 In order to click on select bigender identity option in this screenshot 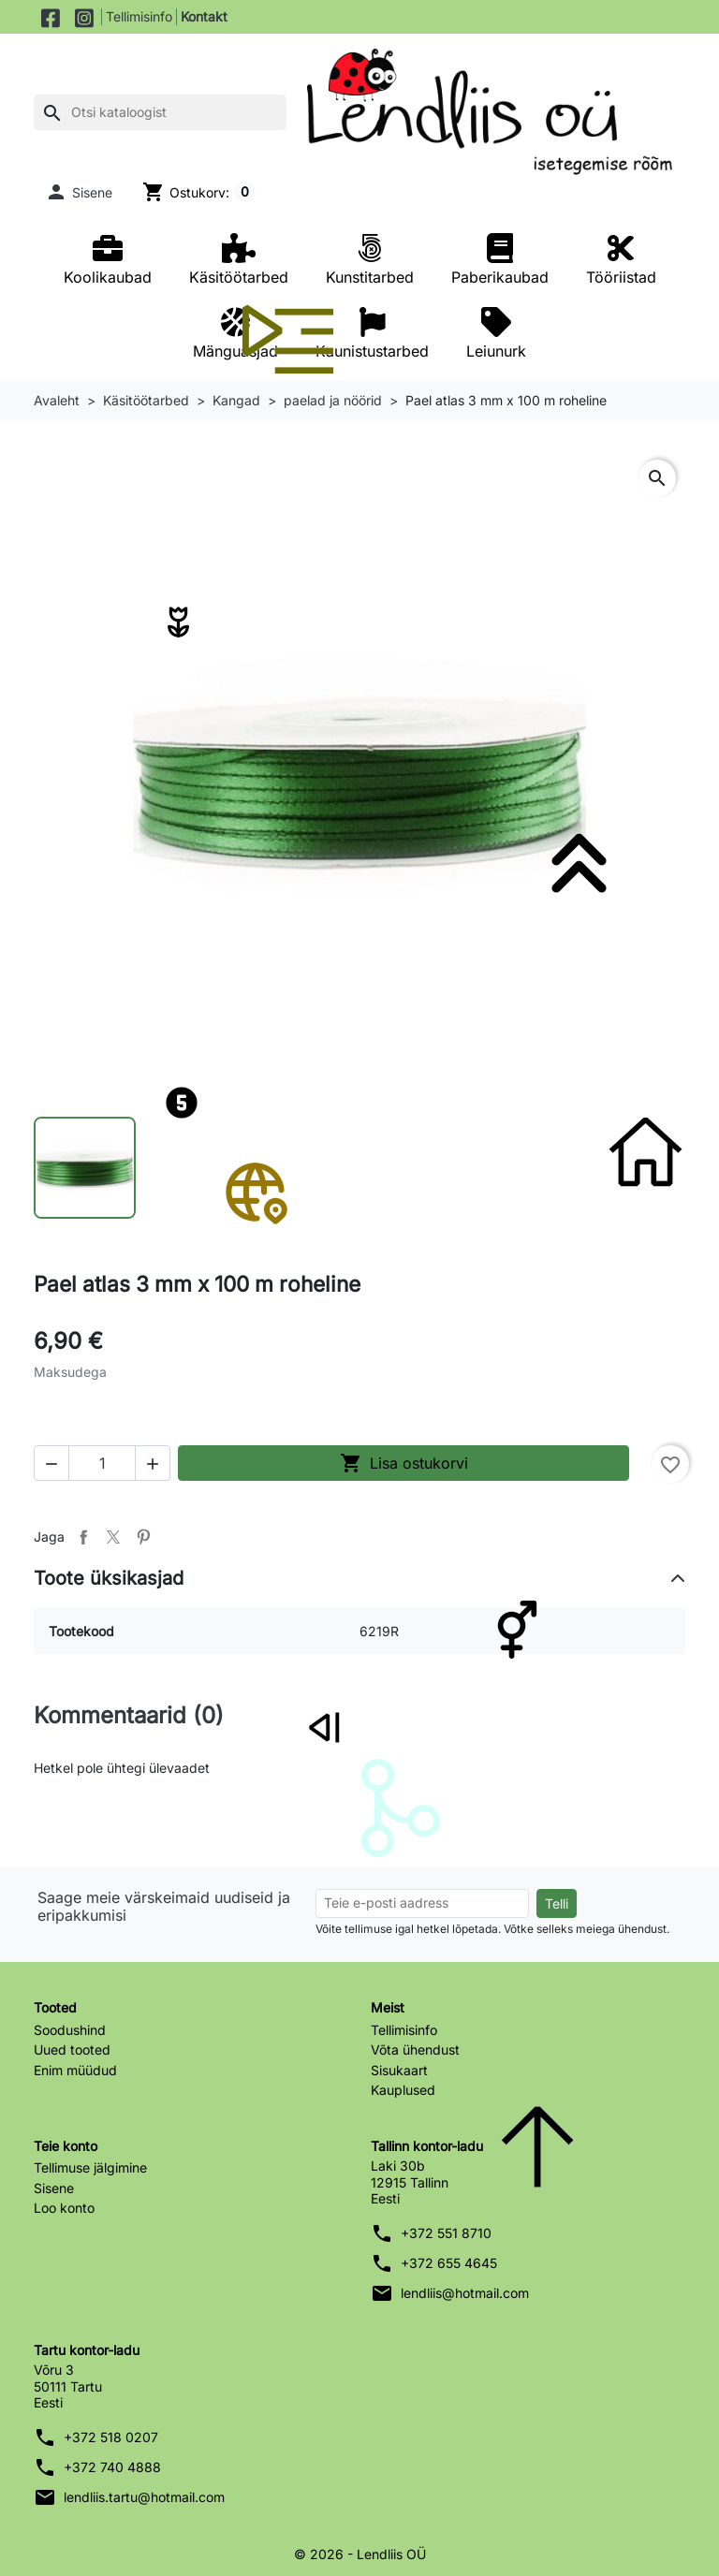, I will do `click(514, 1628)`.